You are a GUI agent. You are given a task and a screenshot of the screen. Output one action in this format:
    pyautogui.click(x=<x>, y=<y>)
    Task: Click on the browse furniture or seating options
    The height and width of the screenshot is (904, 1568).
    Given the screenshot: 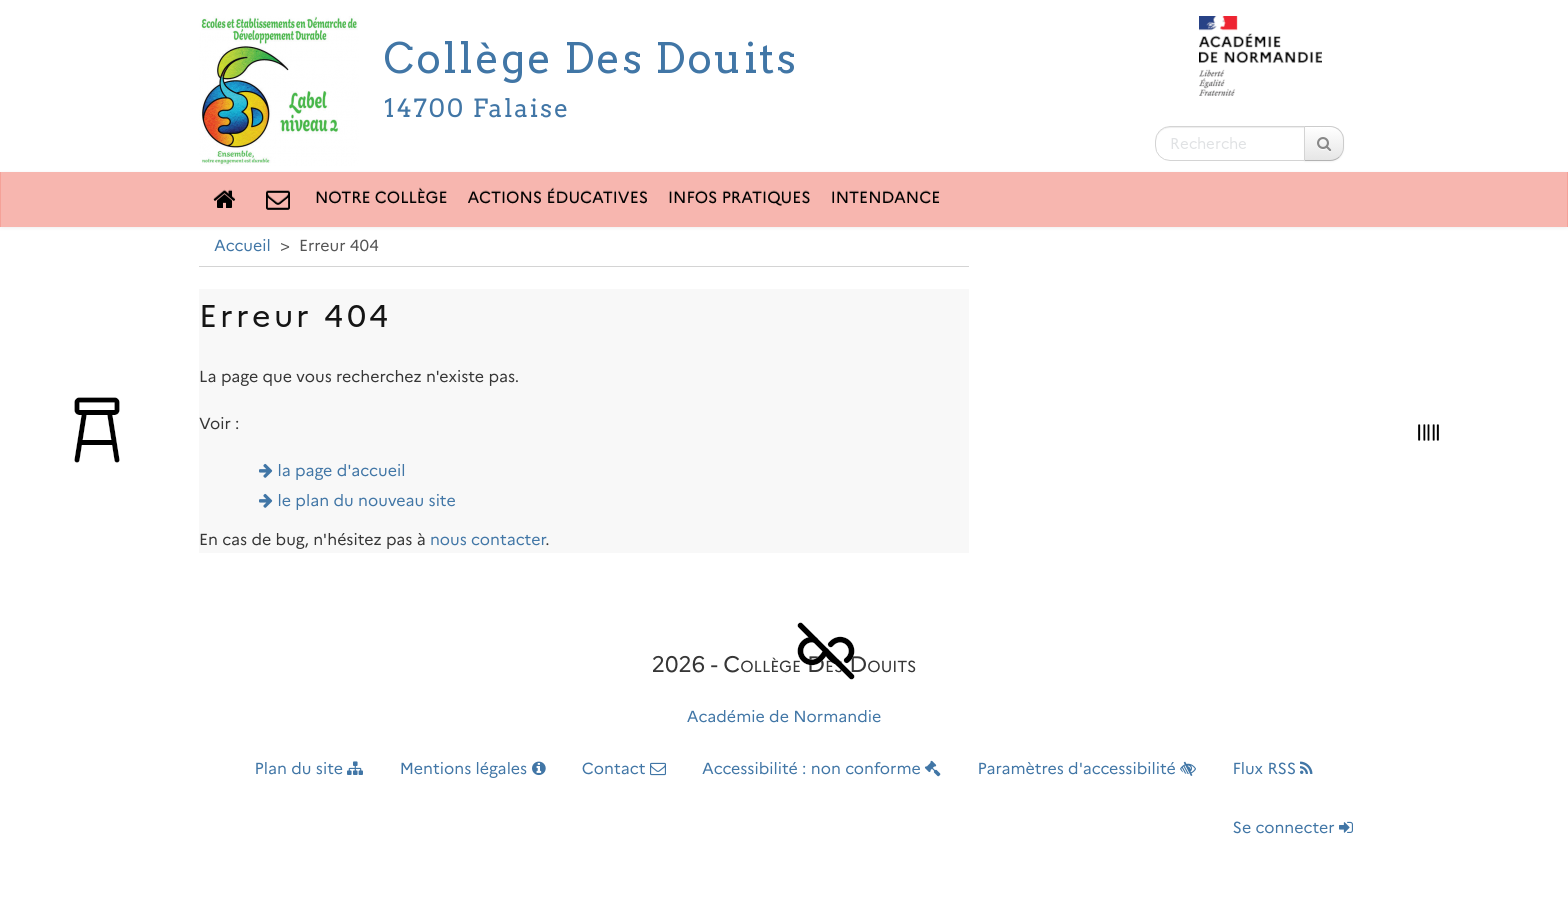 What is the action you would take?
    pyautogui.click(x=97, y=430)
    